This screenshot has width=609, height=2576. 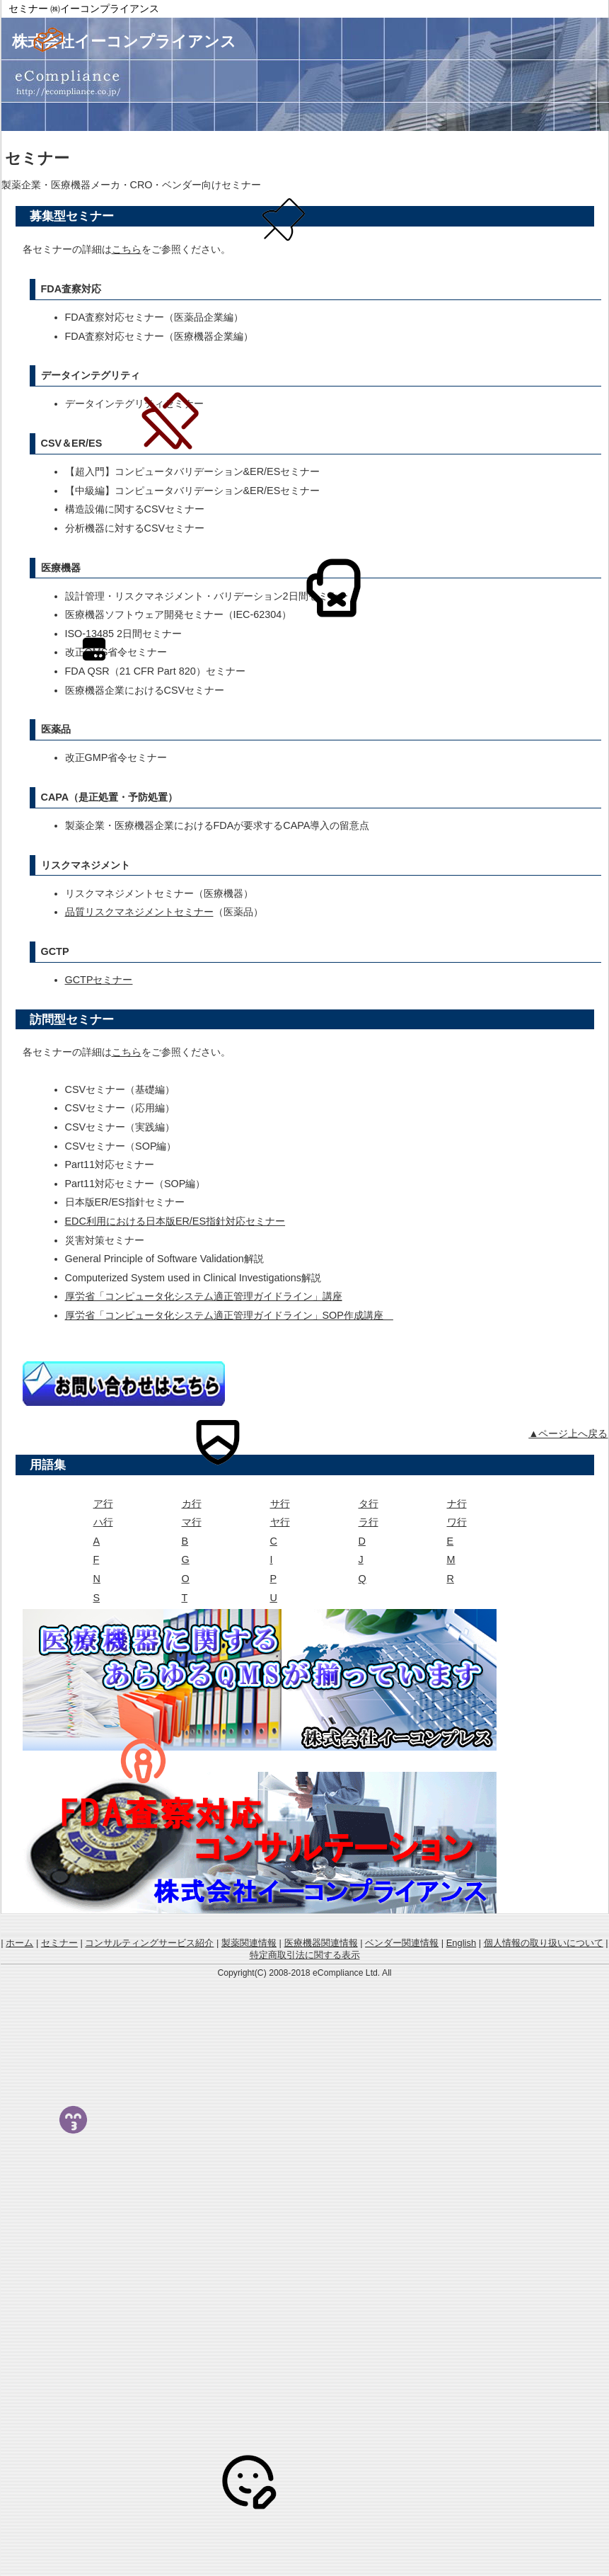 I want to click on pin an item to keep it visible, so click(x=282, y=221).